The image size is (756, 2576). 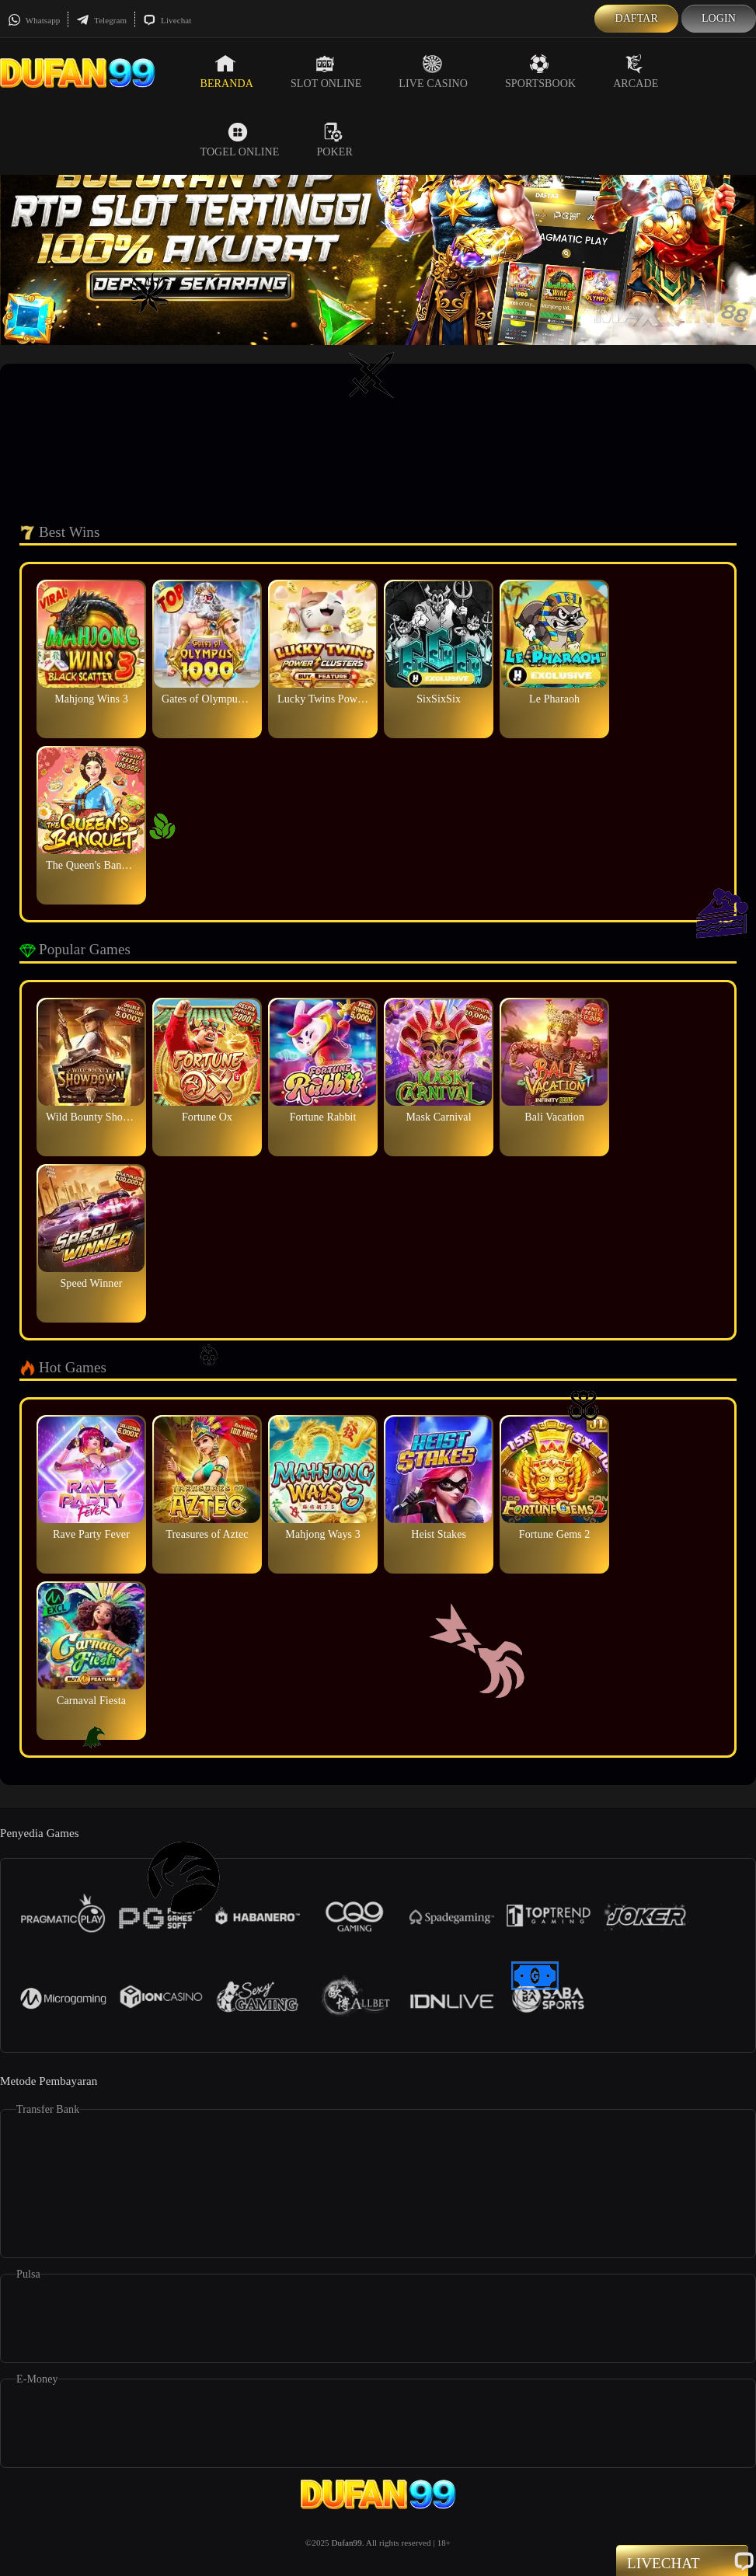 I want to click on select eagle as your team mascot or avatar, so click(x=94, y=1737).